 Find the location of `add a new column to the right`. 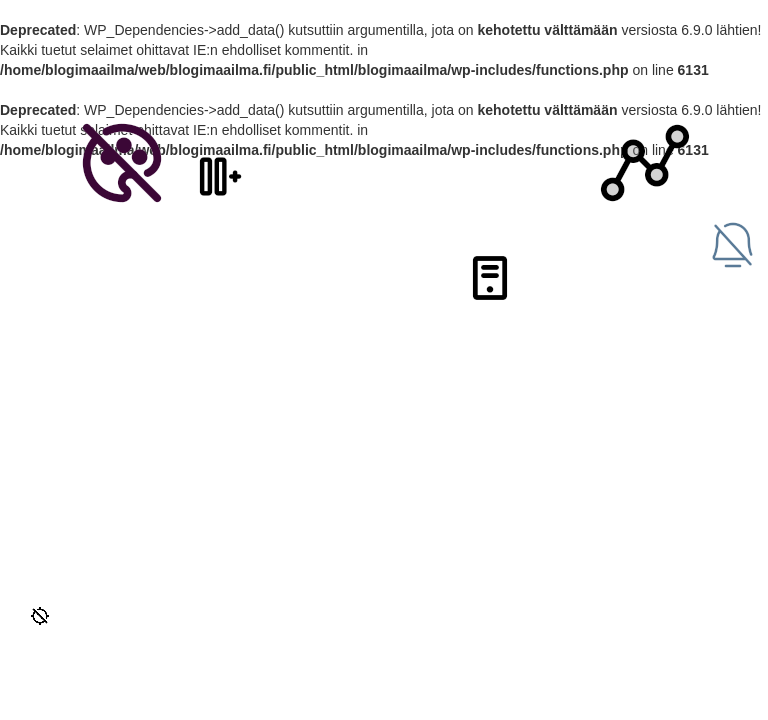

add a new column to the right is located at coordinates (217, 176).